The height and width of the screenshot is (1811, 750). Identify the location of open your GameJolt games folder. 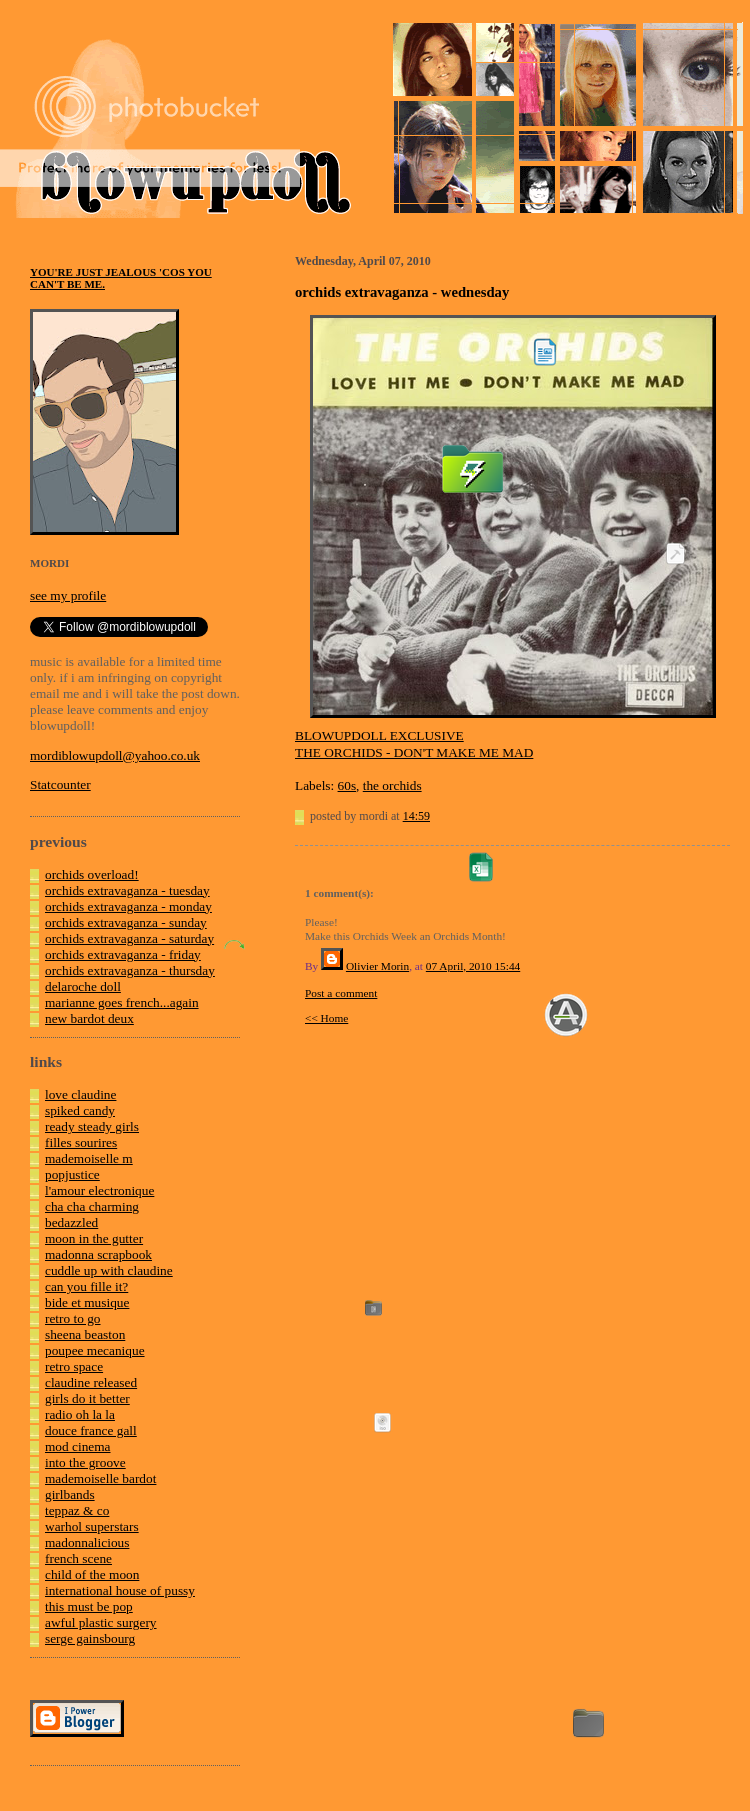
(472, 470).